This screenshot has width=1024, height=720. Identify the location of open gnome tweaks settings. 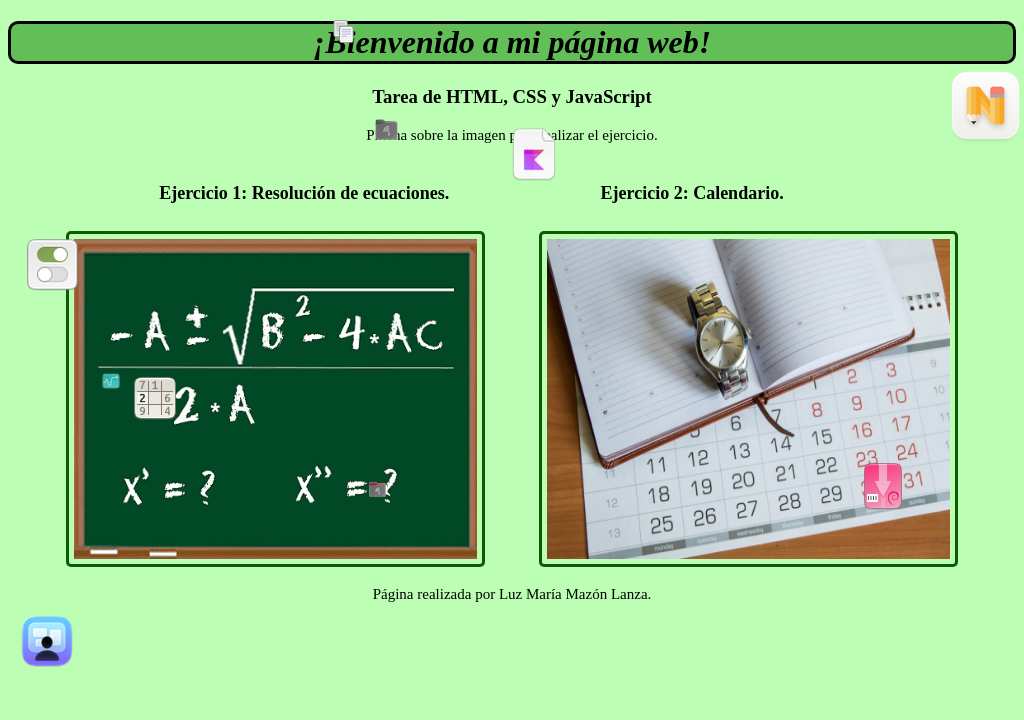
(52, 264).